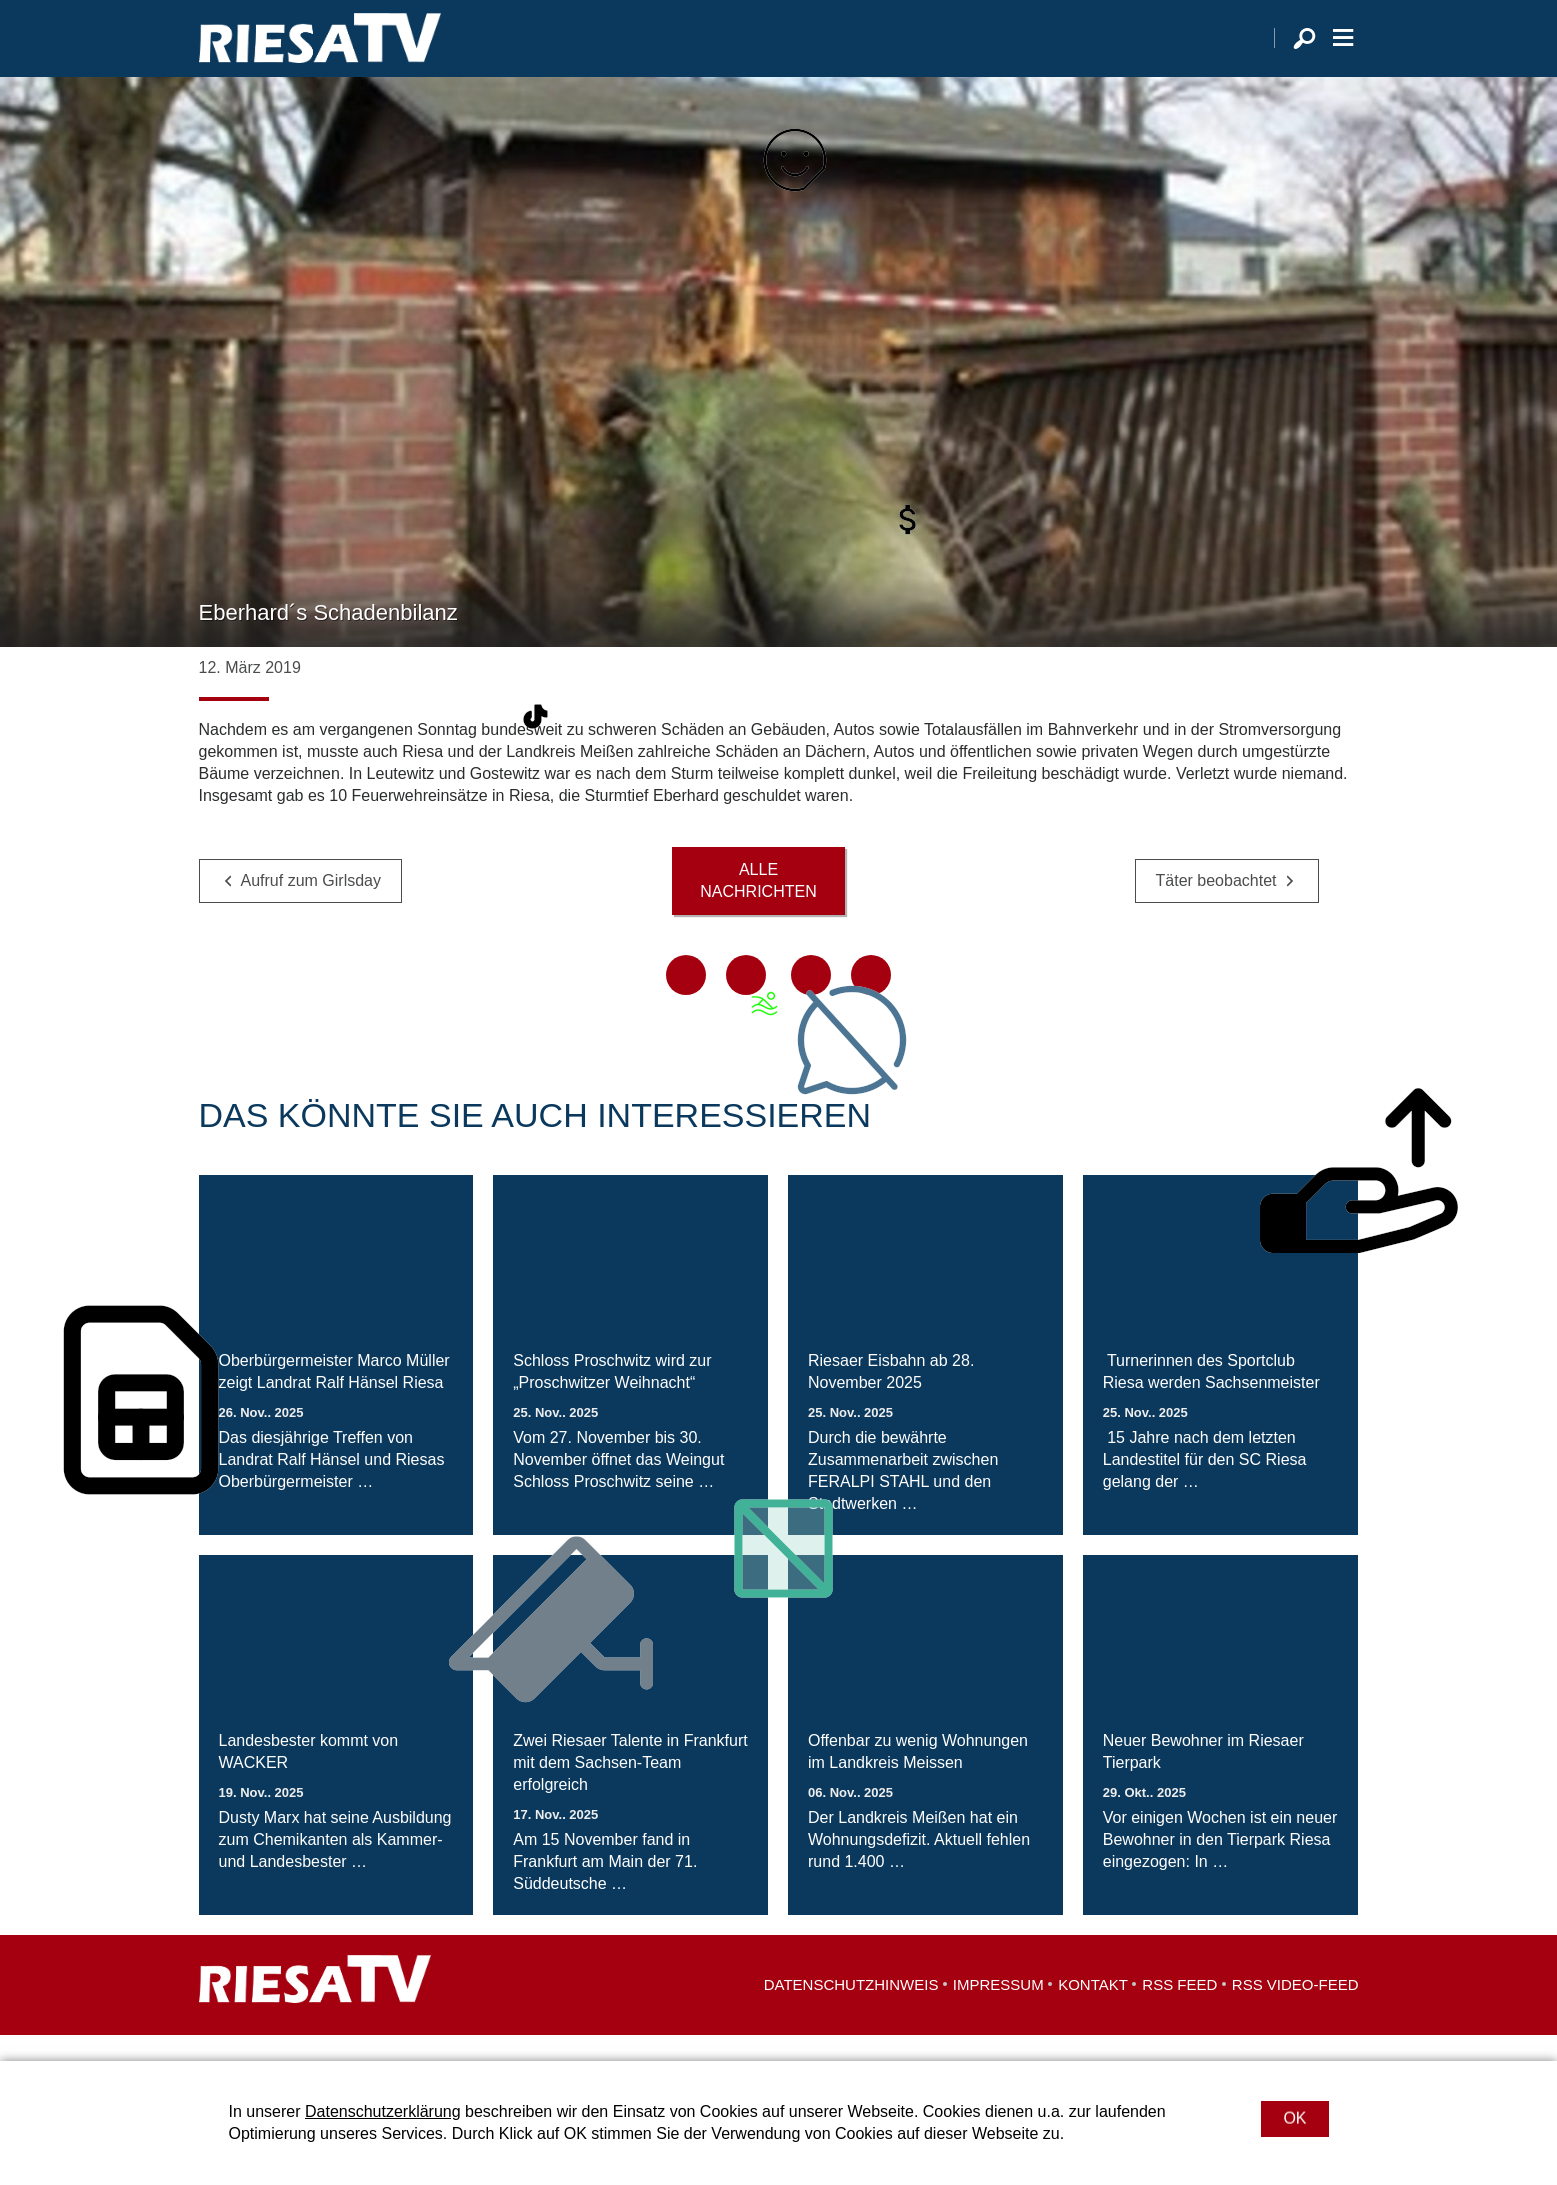  I want to click on upload or send a file, so click(1365, 1180).